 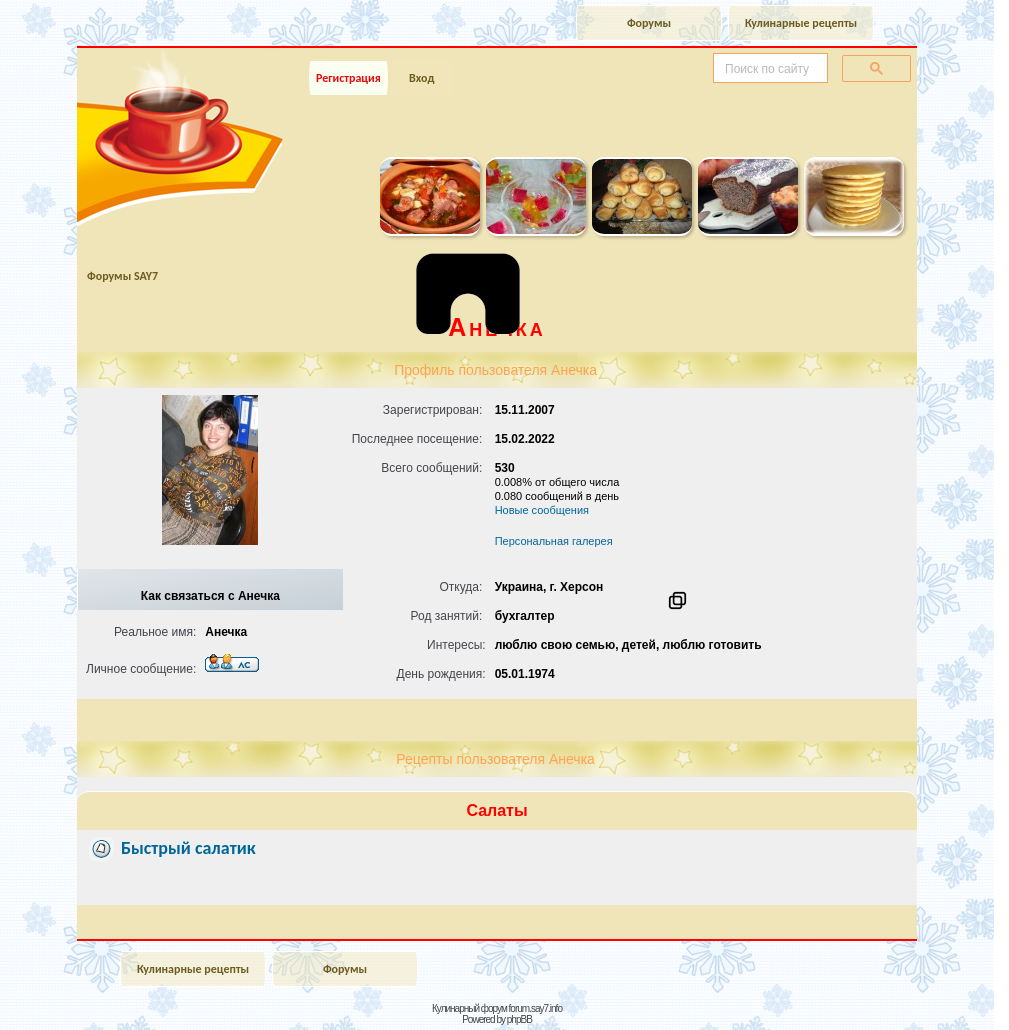 I want to click on view bridge or infrastructure information, so click(x=468, y=288).